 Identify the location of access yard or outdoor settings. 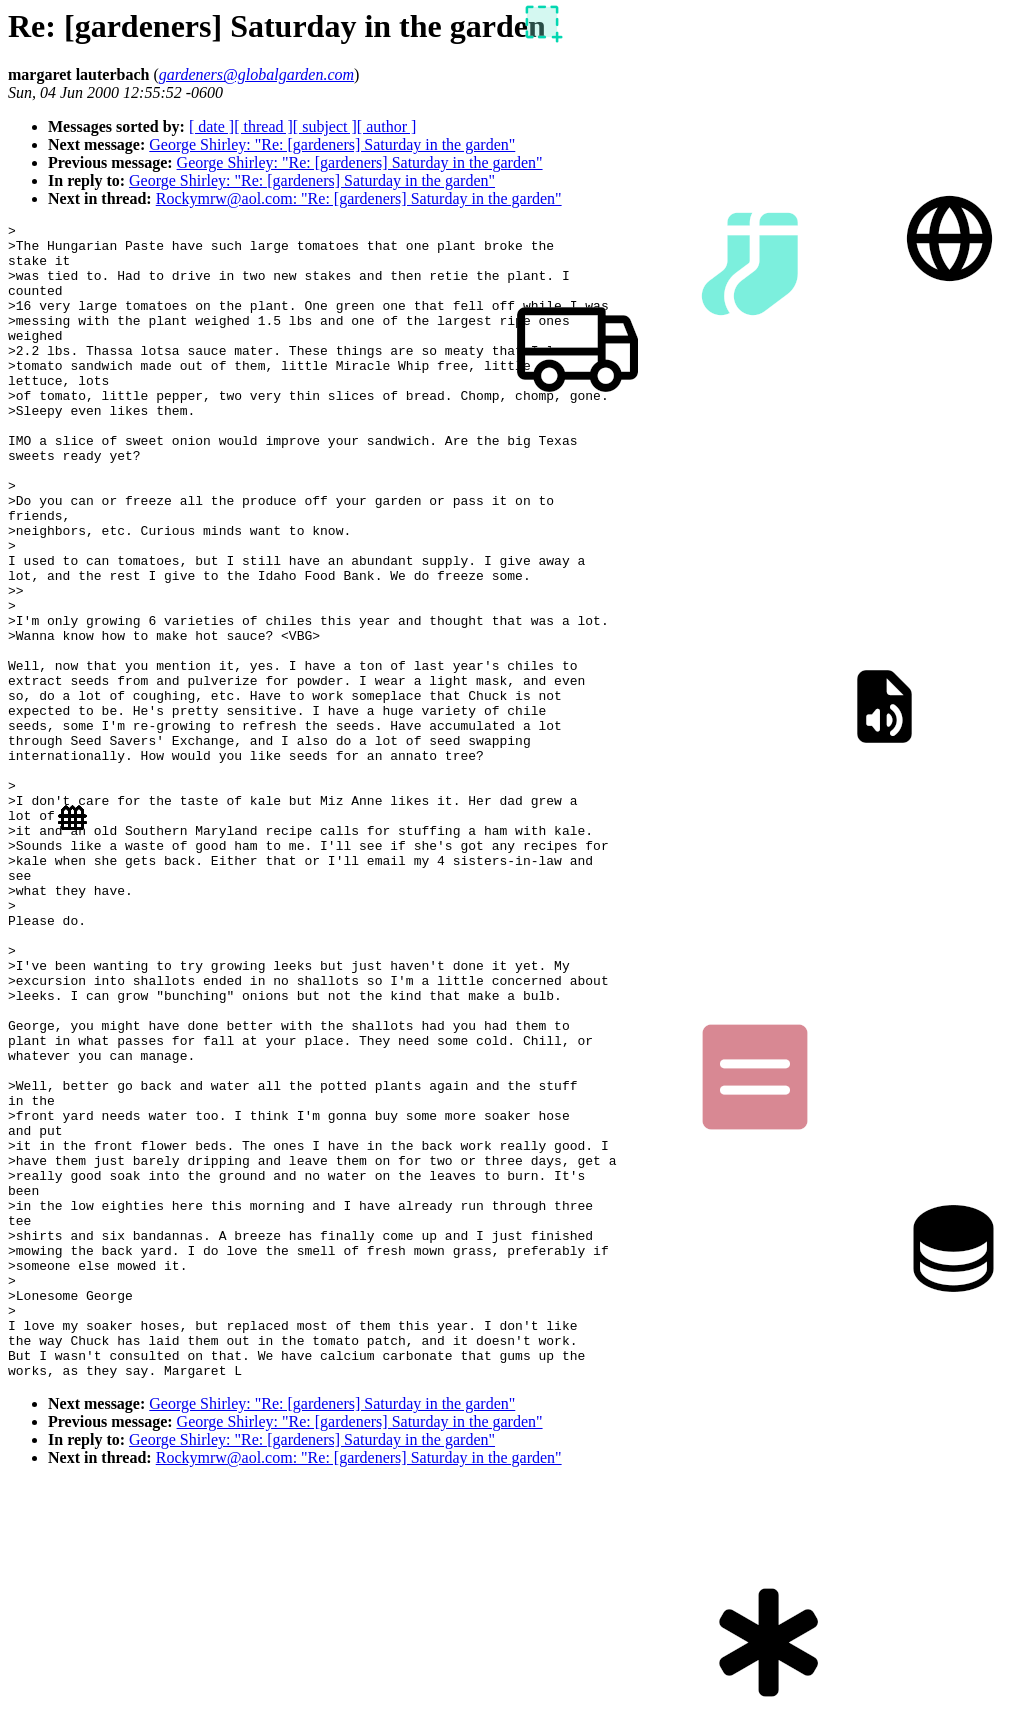
(72, 817).